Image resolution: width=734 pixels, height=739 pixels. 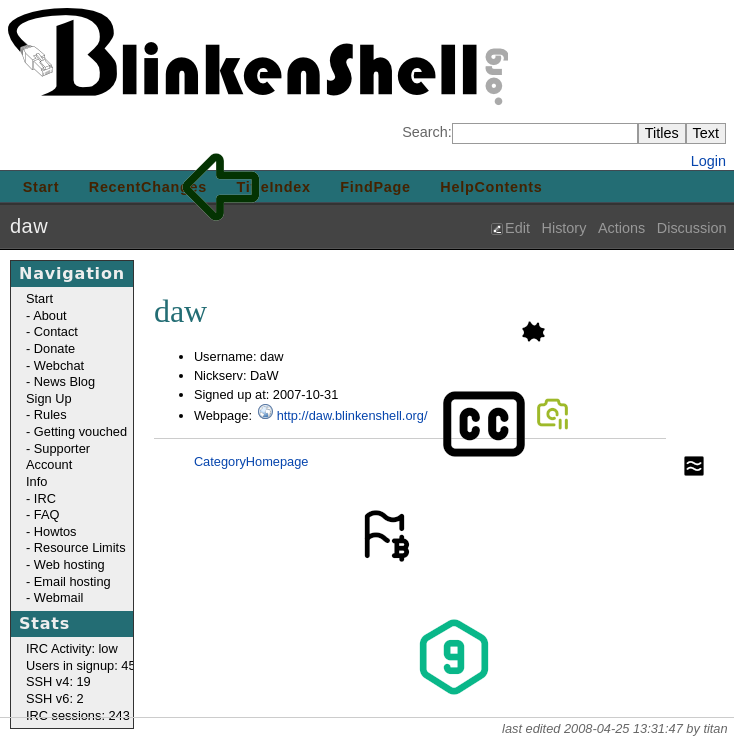 What do you see at coordinates (220, 187) in the screenshot?
I see `go back to the previous screen` at bounding box center [220, 187].